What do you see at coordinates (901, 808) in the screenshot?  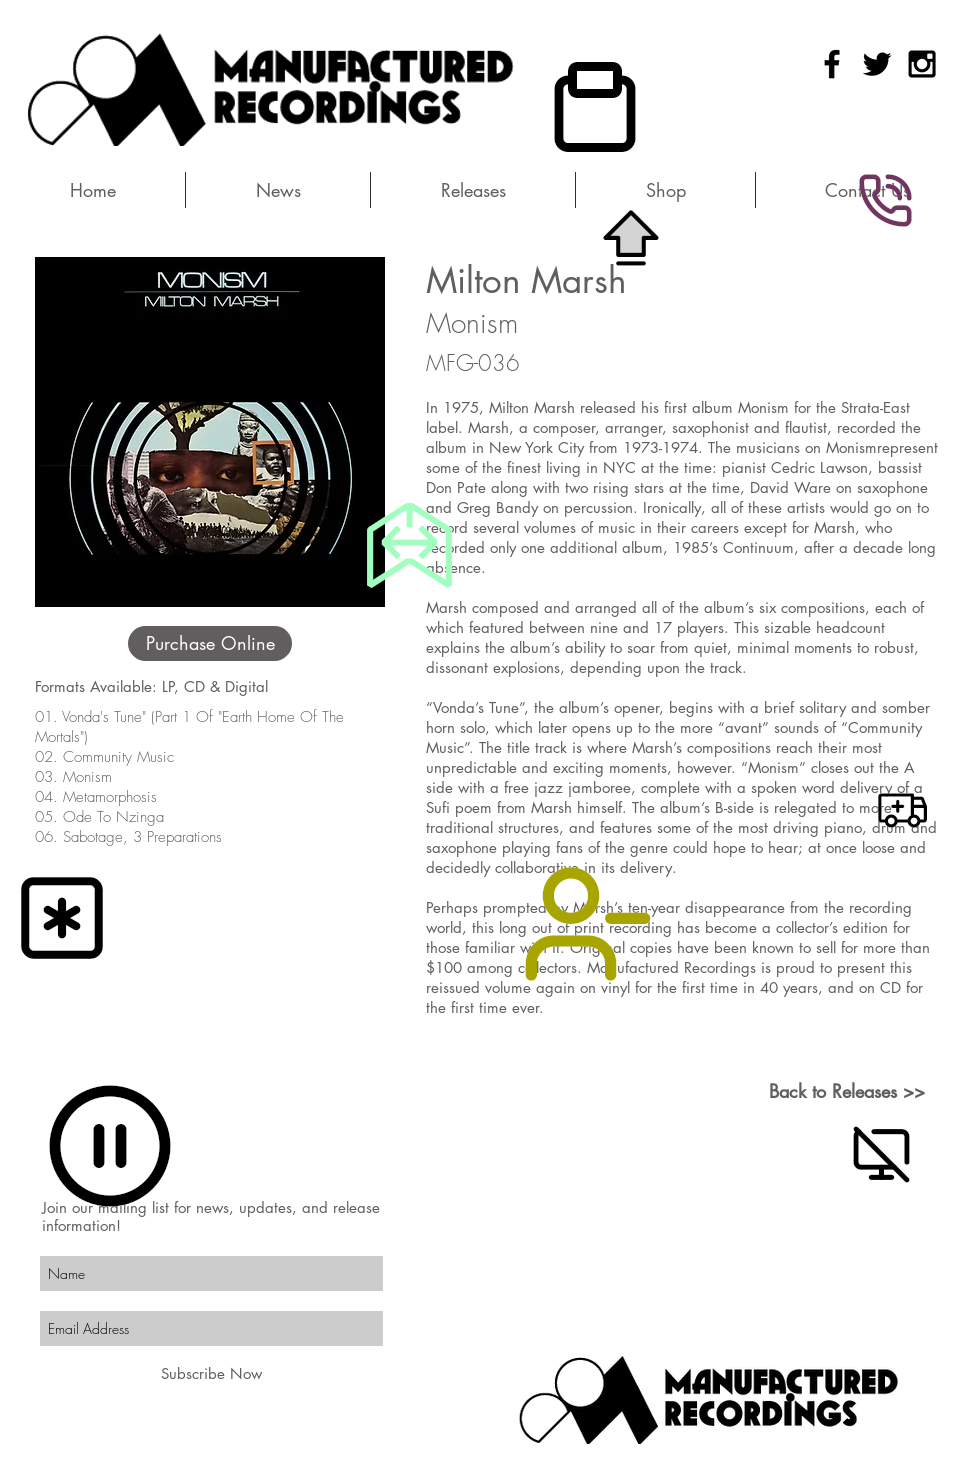 I see `access emergency medical services` at bounding box center [901, 808].